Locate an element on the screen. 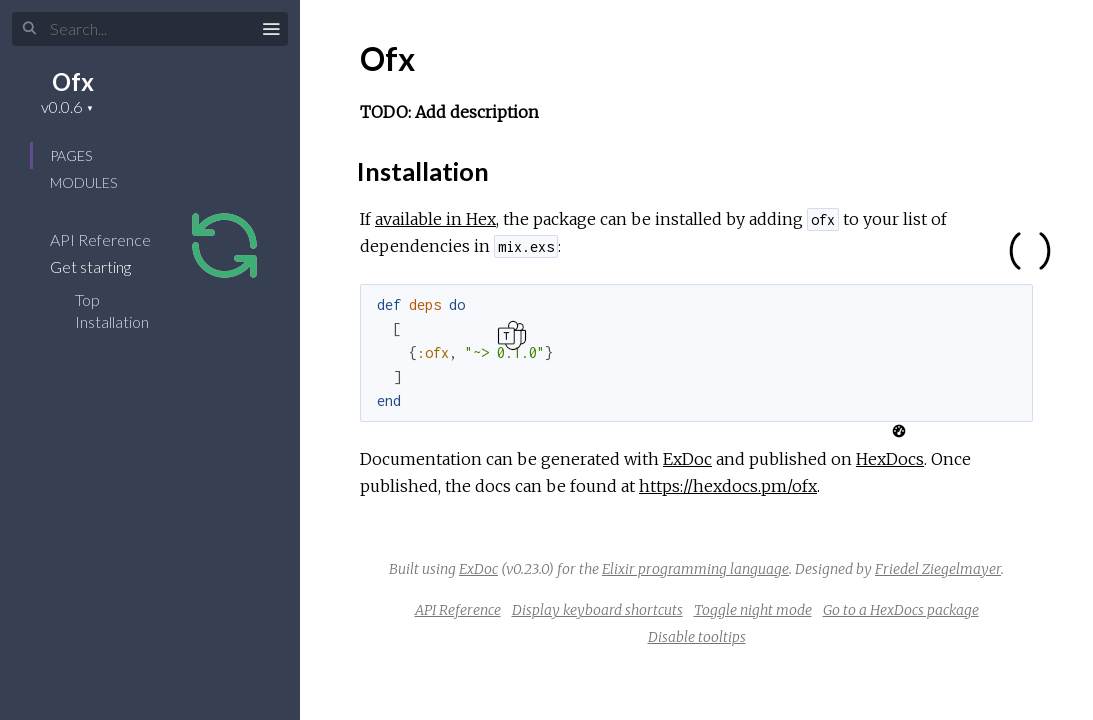  open Microsoft Teams is located at coordinates (512, 336).